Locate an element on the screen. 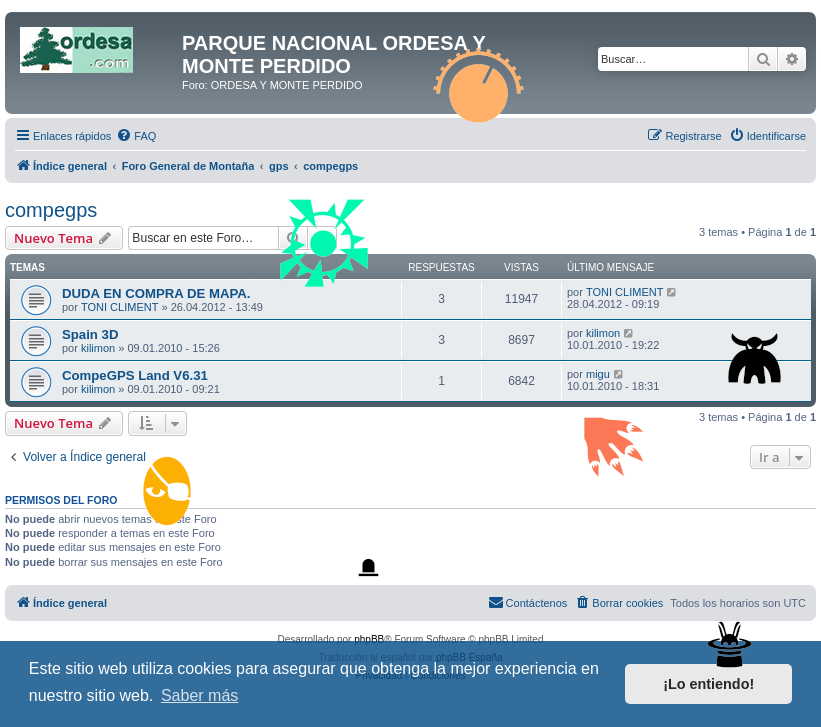 The image size is (821, 727). select brute character class is located at coordinates (754, 358).